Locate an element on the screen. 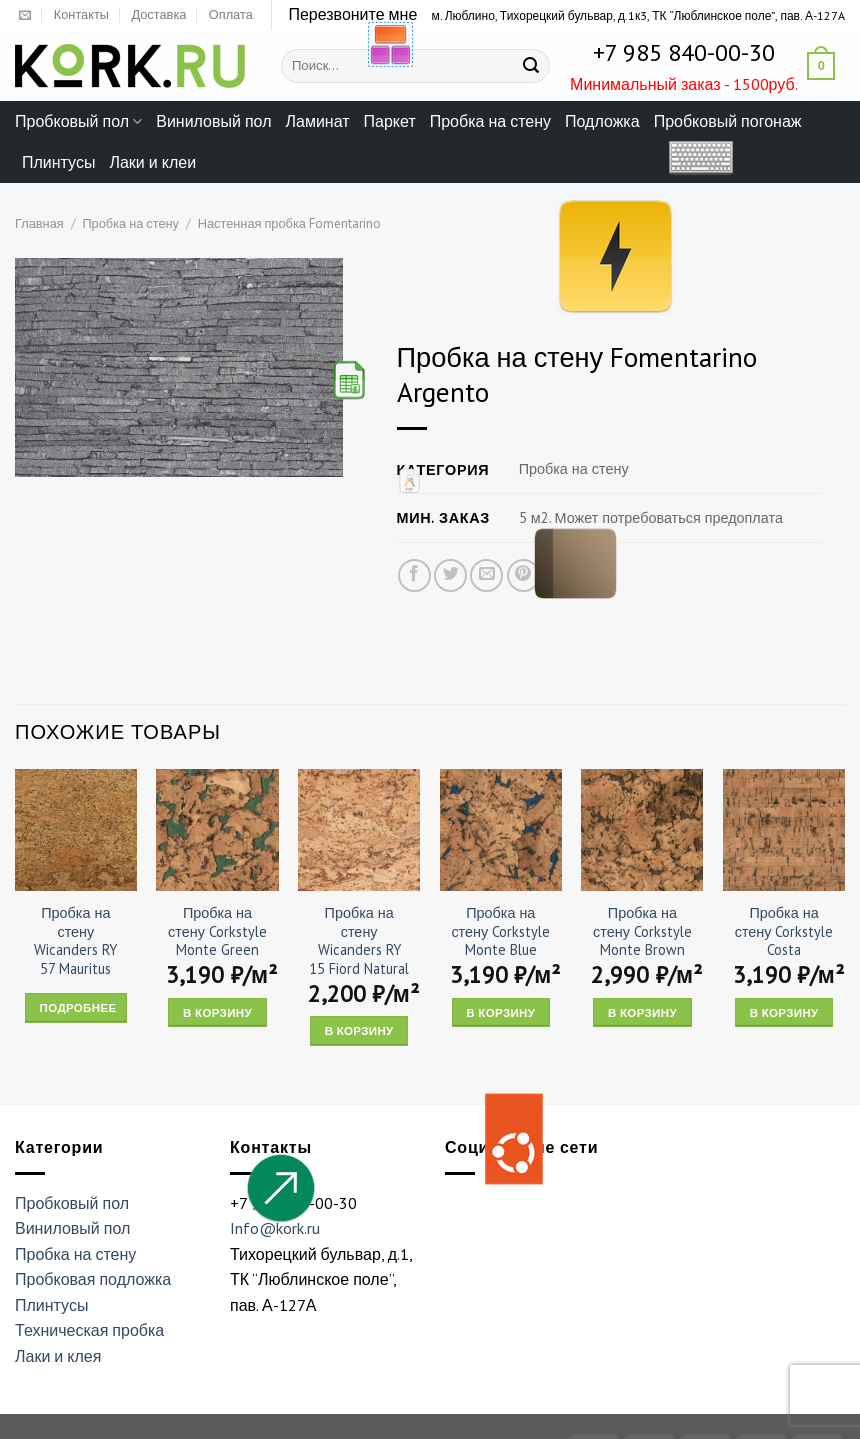 Image resolution: width=860 pixels, height=1439 pixels. a PGP encryption key file is located at coordinates (409, 480).